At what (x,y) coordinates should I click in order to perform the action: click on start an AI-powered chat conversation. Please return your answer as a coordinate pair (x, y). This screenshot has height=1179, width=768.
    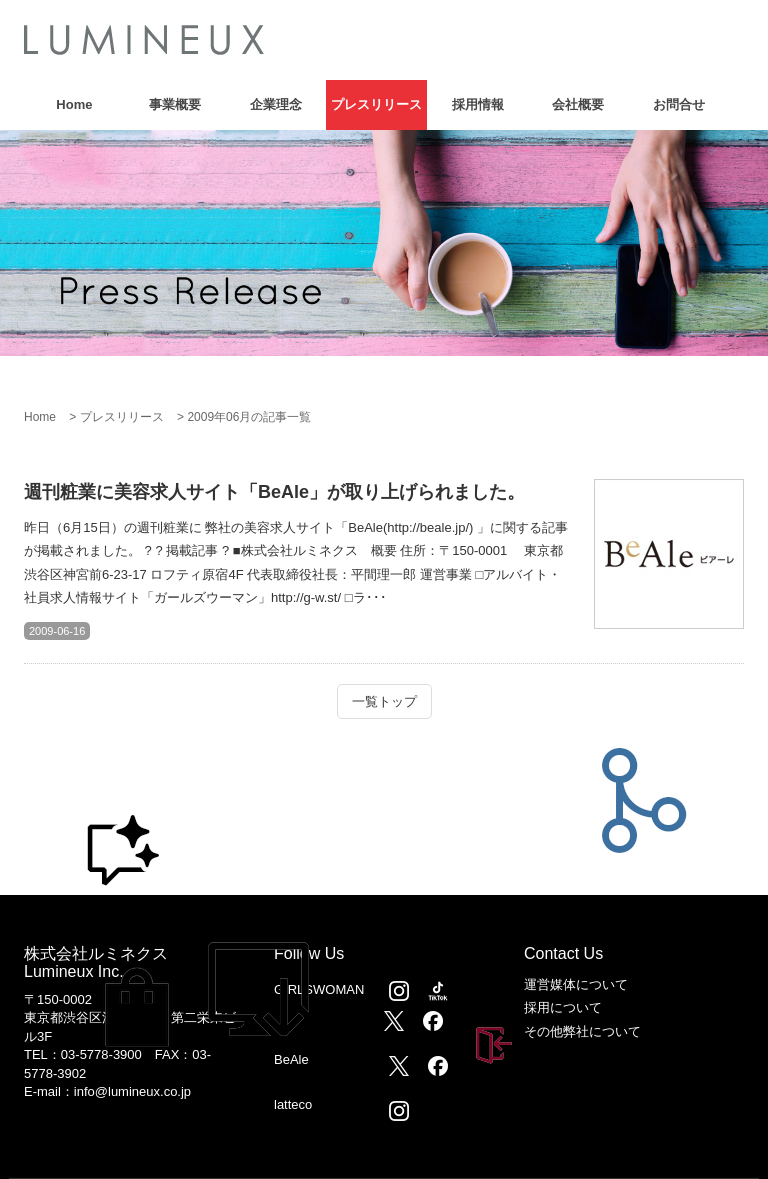
    Looking at the image, I should click on (121, 853).